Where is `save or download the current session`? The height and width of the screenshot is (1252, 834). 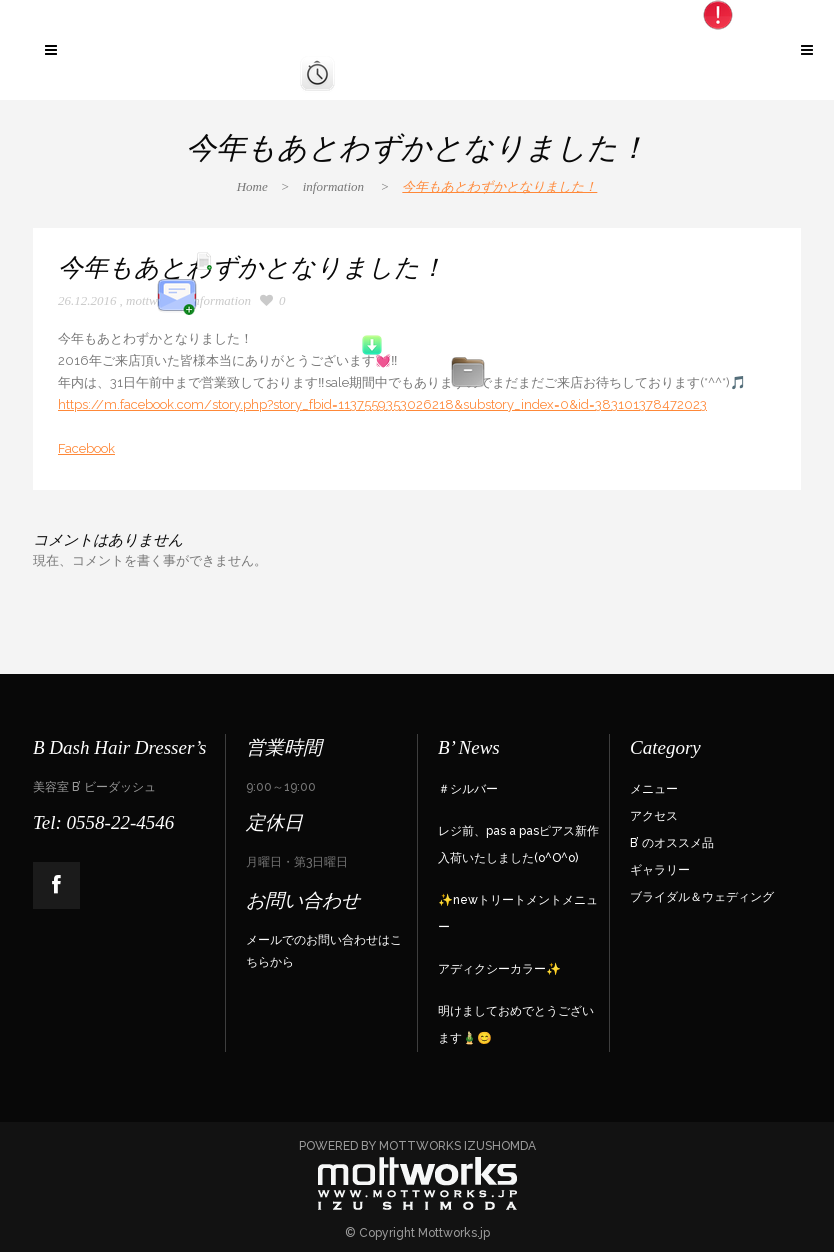
save or download the current session is located at coordinates (372, 345).